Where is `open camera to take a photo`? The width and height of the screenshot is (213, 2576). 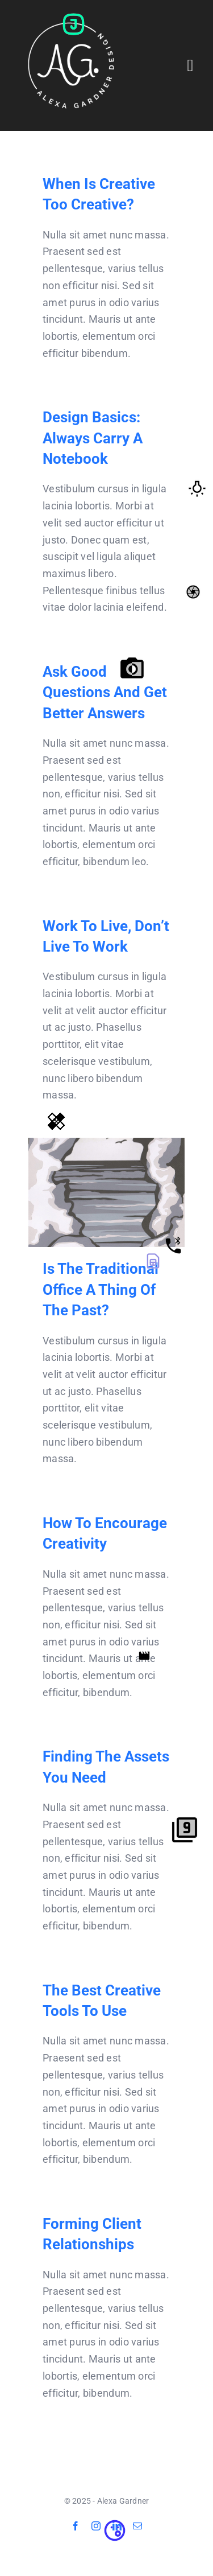
open camera to take a photo is located at coordinates (193, 592).